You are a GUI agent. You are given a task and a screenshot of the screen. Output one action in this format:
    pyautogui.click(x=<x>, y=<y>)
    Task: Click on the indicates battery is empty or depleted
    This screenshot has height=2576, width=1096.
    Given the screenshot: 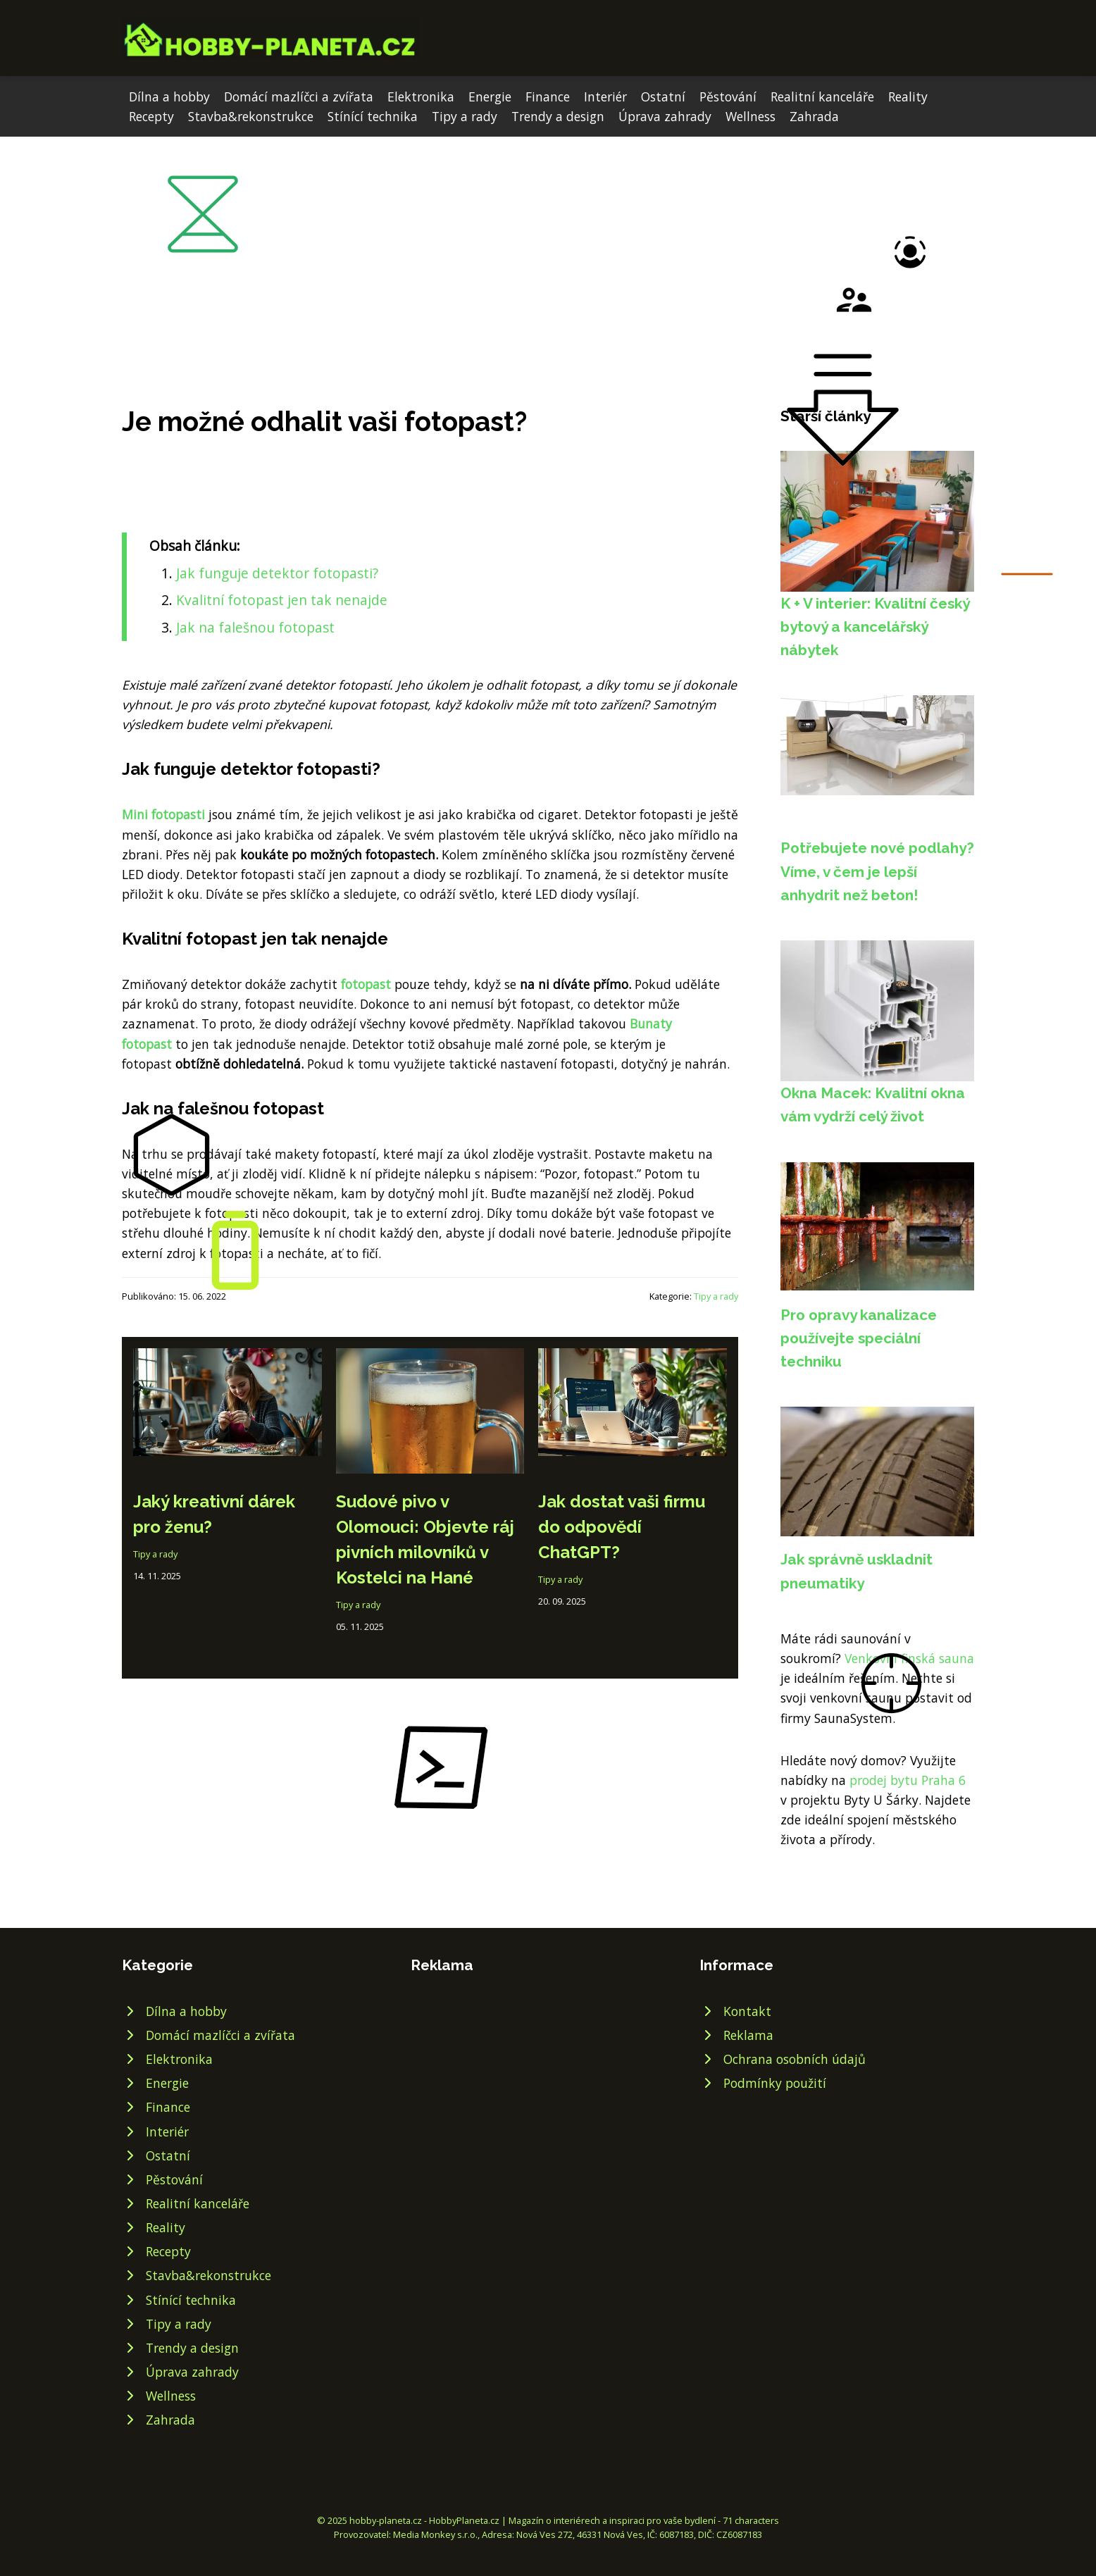 What is the action you would take?
    pyautogui.click(x=235, y=1250)
    